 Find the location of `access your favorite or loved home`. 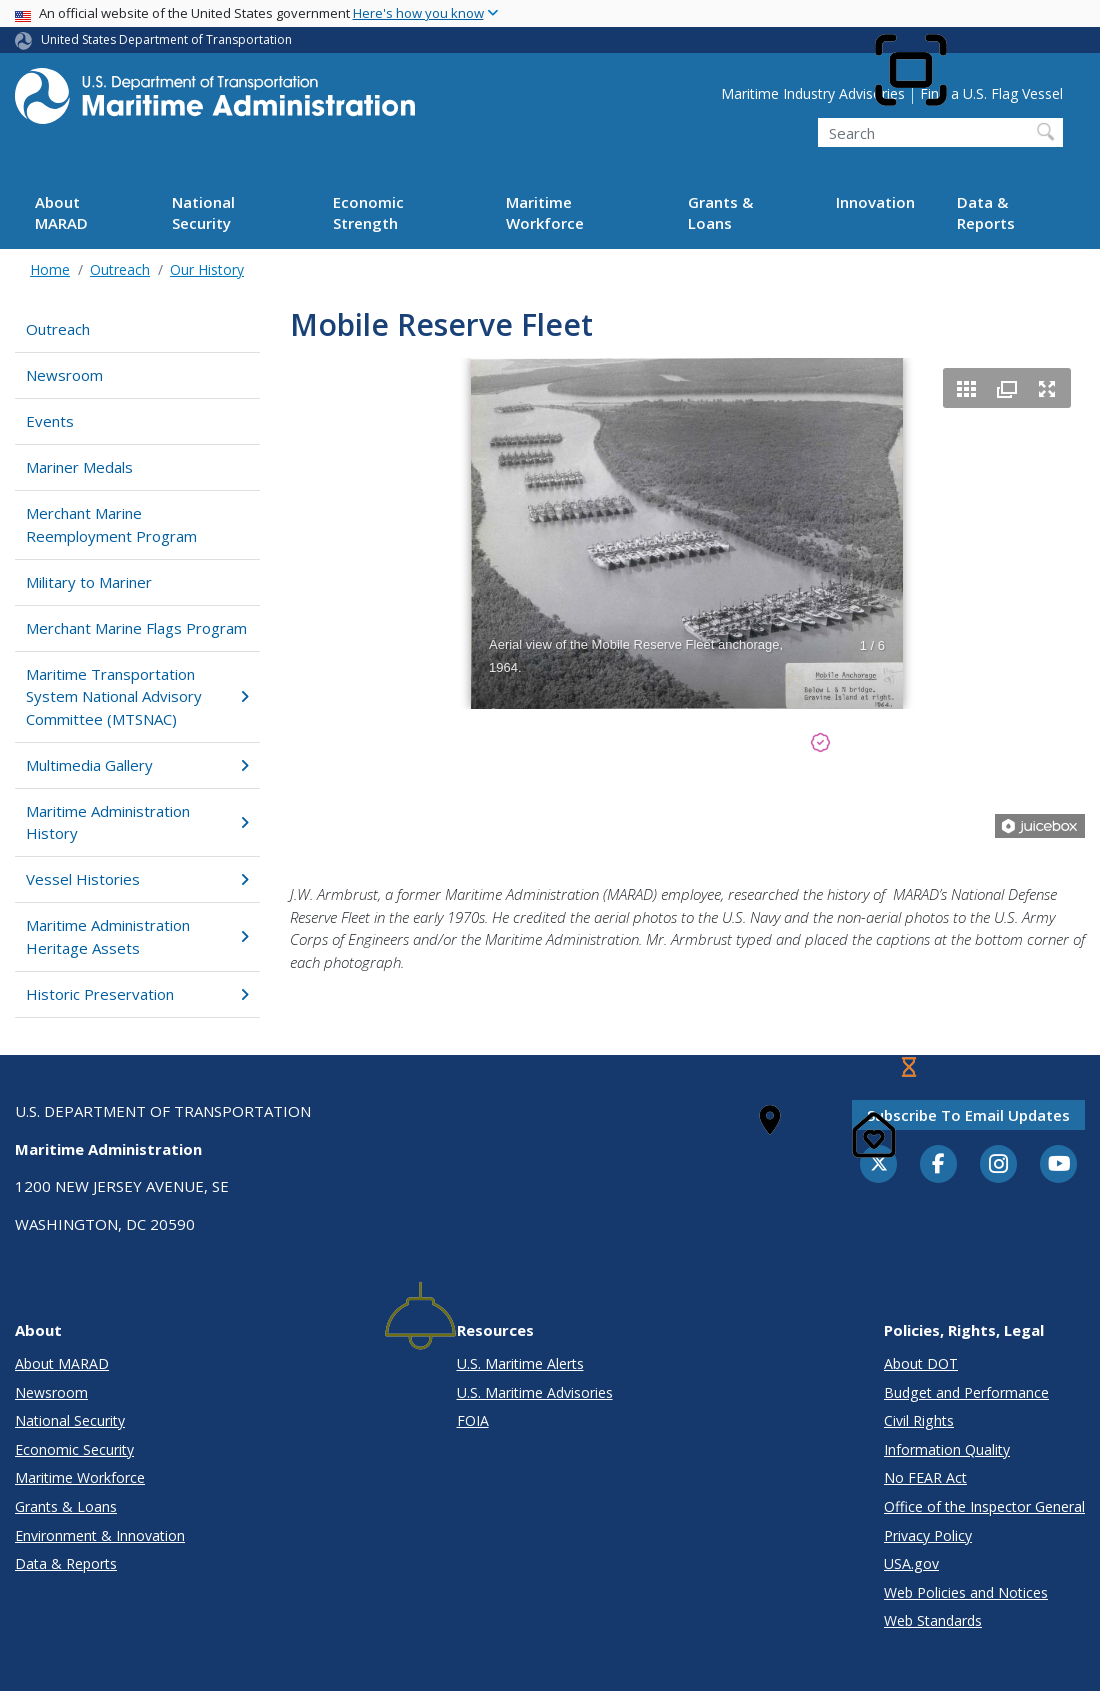

access your favorite or loved home is located at coordinates (874, 1136).